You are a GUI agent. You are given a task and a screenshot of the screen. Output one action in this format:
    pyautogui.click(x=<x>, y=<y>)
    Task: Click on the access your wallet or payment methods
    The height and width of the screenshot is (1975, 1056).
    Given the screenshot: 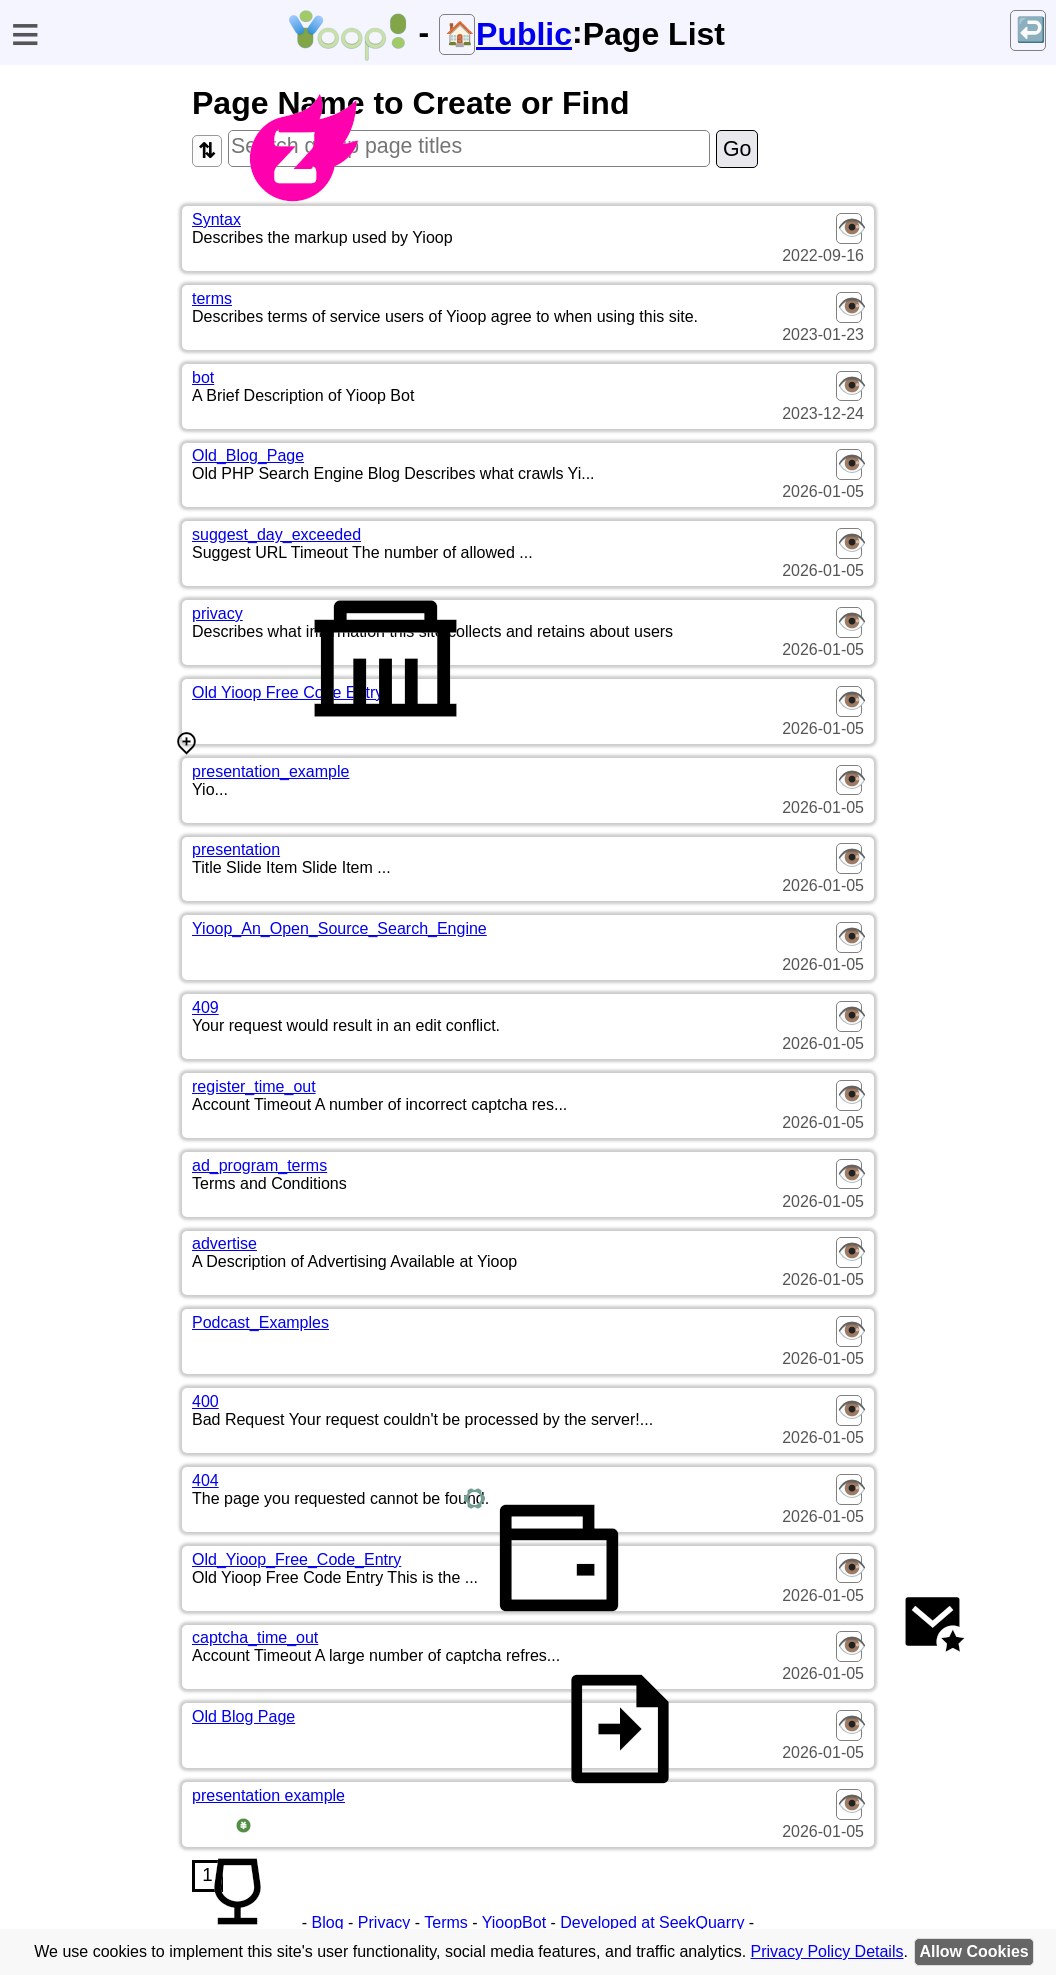 What is the action you would take?
    pyautogui.click(x=559, y=1558)
    